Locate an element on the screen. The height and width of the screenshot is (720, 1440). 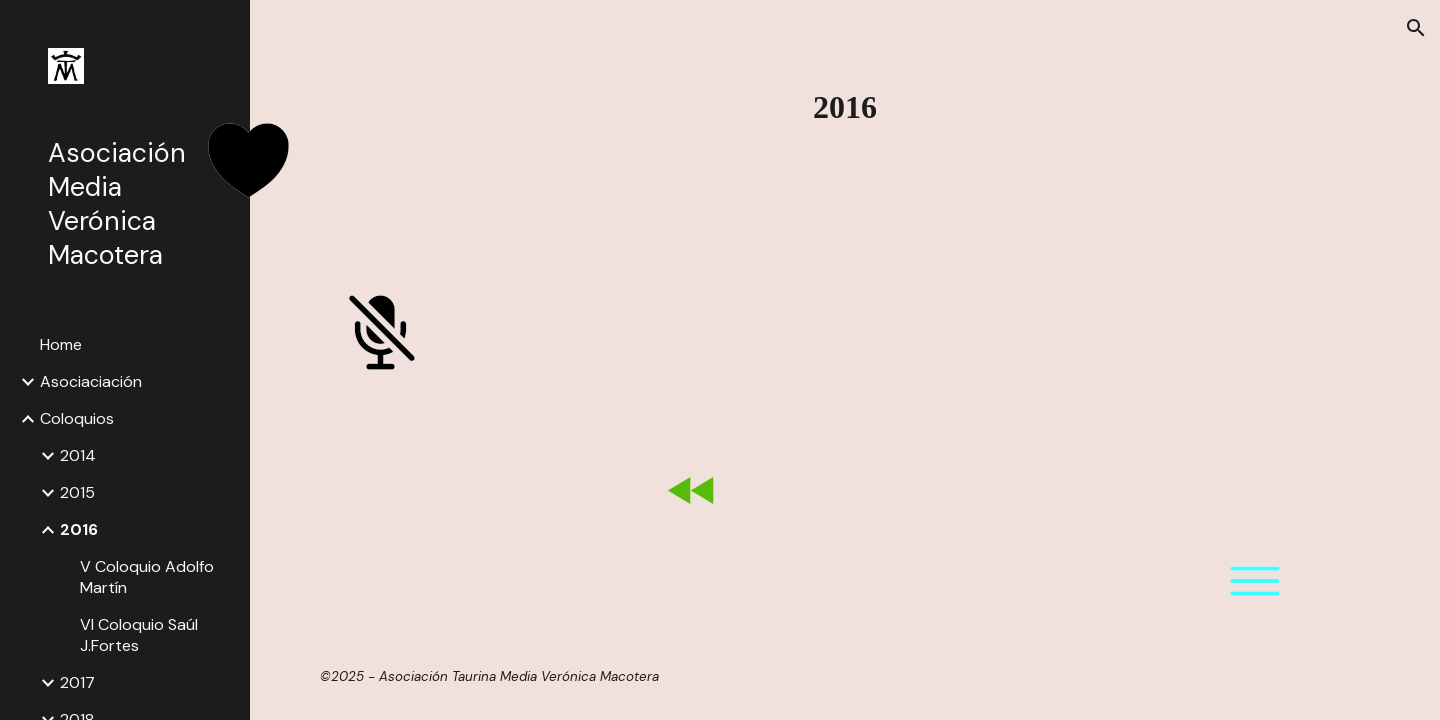
skip to previous track is located at coordinates (690, 490).